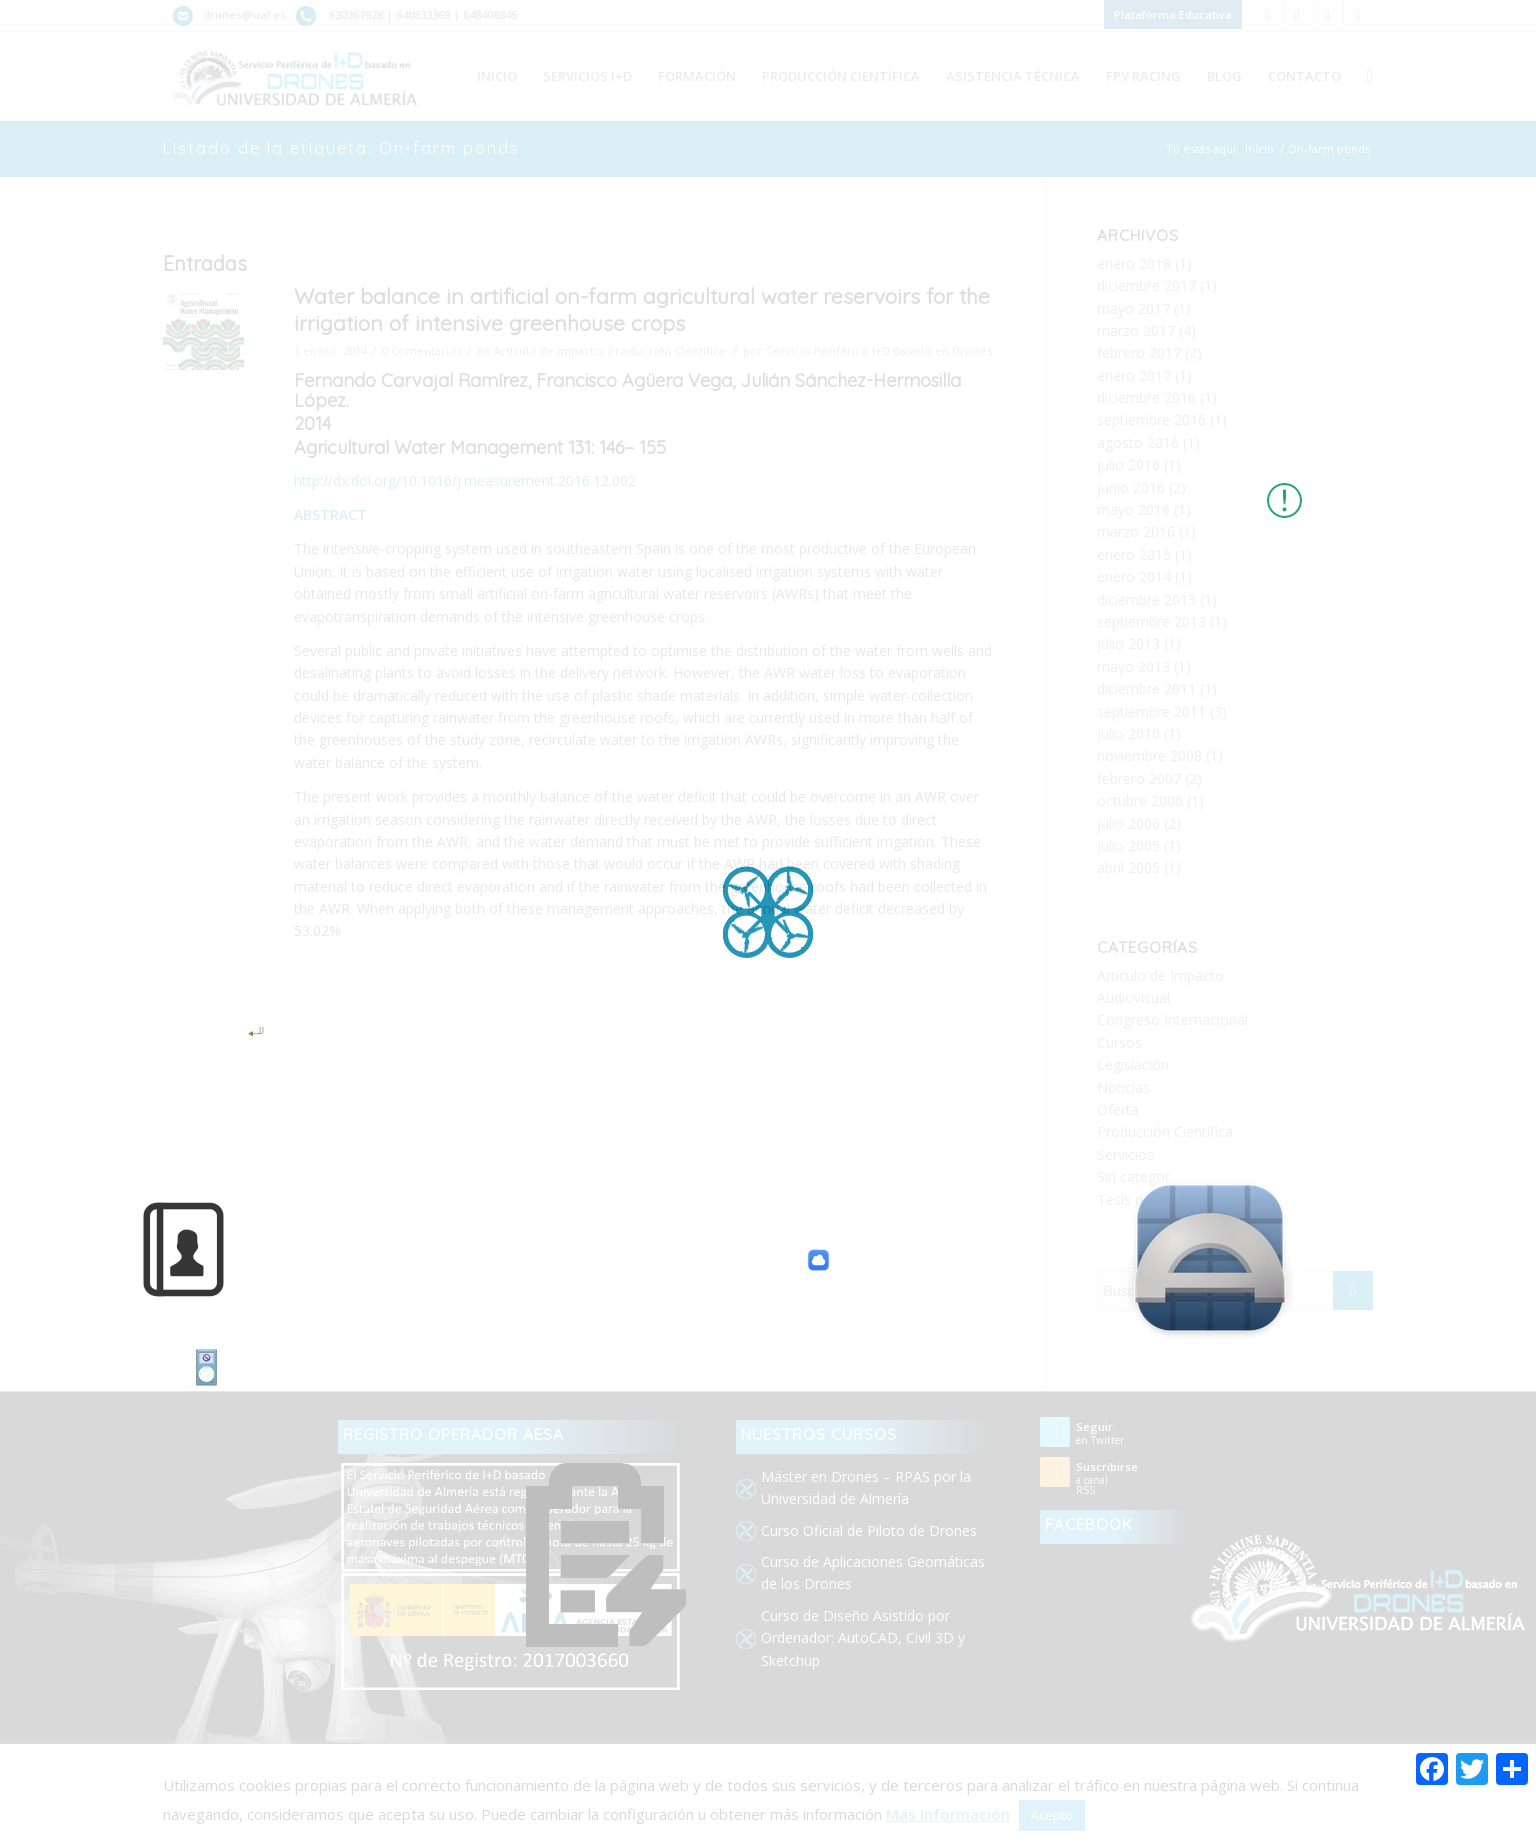 Image resolution: width=1536 pixels, height=1843 pixels. Describe the element at coordinates (1284, 500) in the screenshot. I see `indicates an app has encountered an error` at that location.